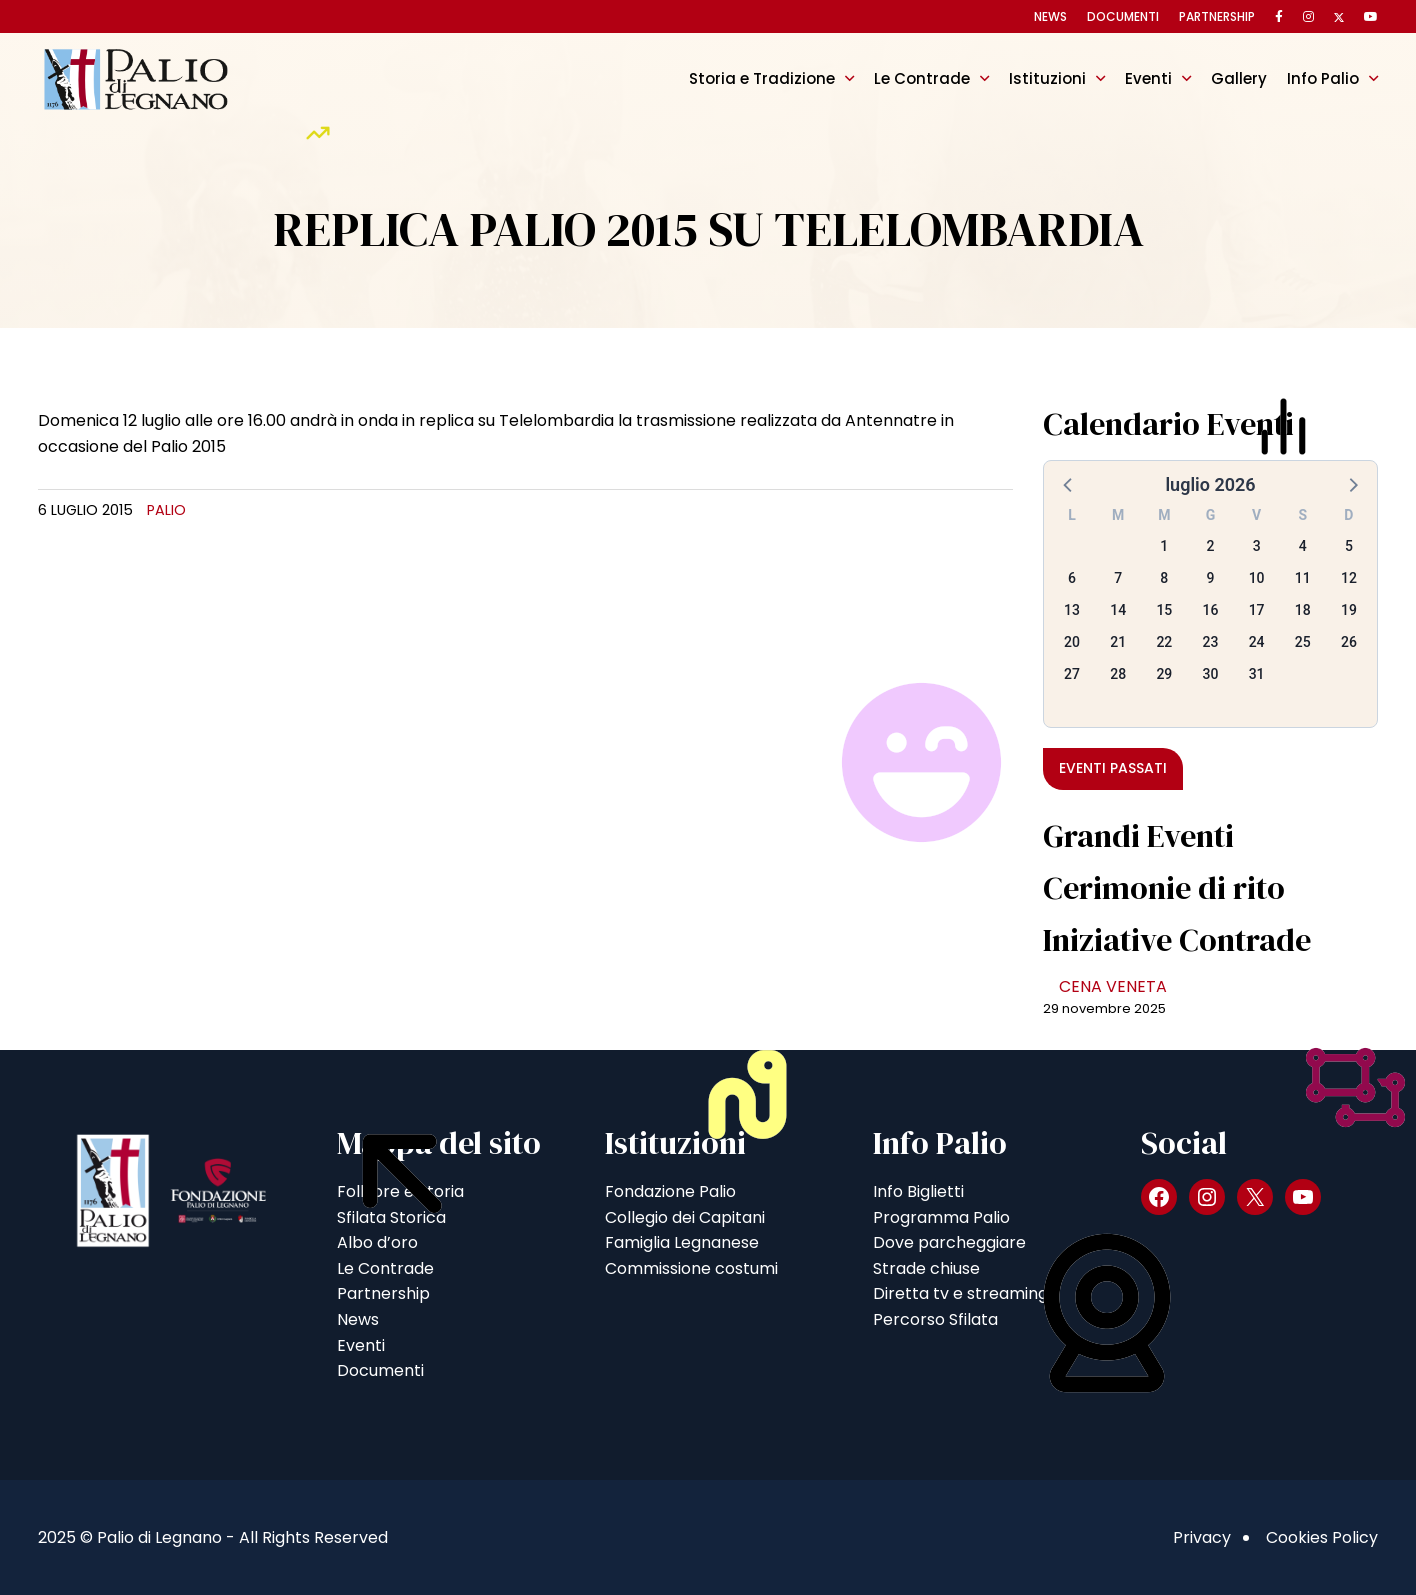 Image resolution: width=1416 pixels, height=1595 pixels. I want to click on view analytics or statistics, so click(1283, 426).